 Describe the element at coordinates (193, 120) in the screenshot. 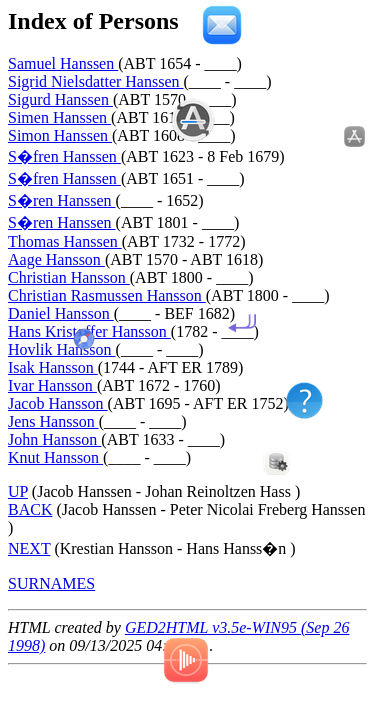

I see `open the software update manager` at that location.